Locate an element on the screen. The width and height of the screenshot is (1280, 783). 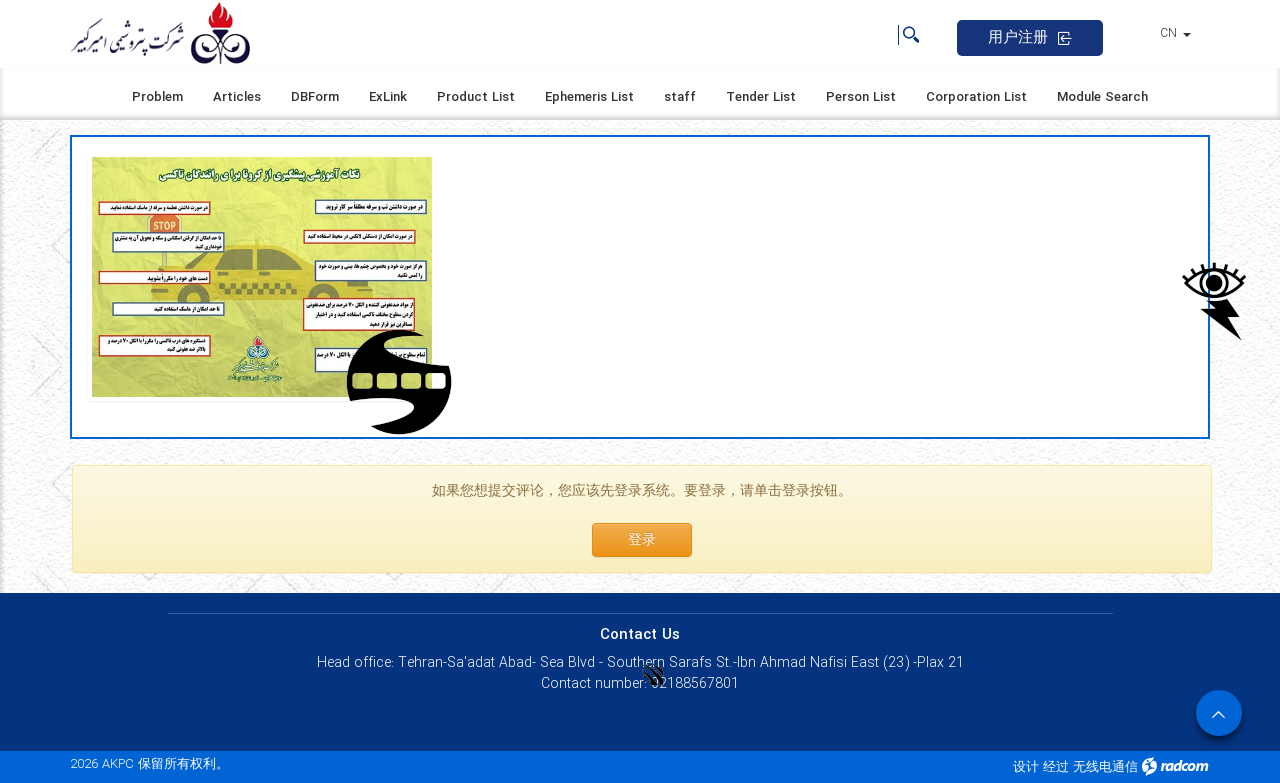
indicates a violent attack or slash action is located at coordinates (652, 674).